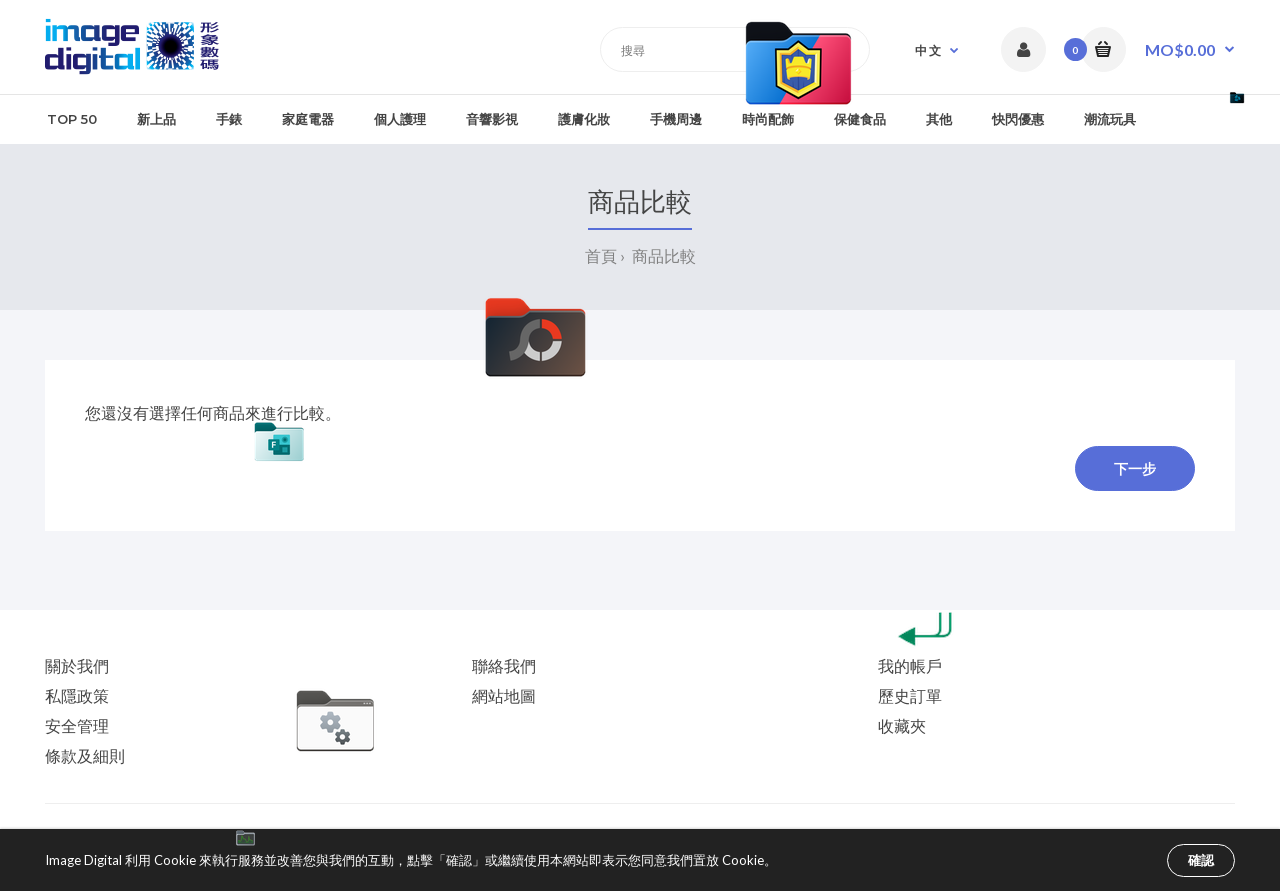  What do you see at coordinates (335, 723) in the screenshot?
I see `folder containing batch files or scripts` at bounding box center [335, 723].